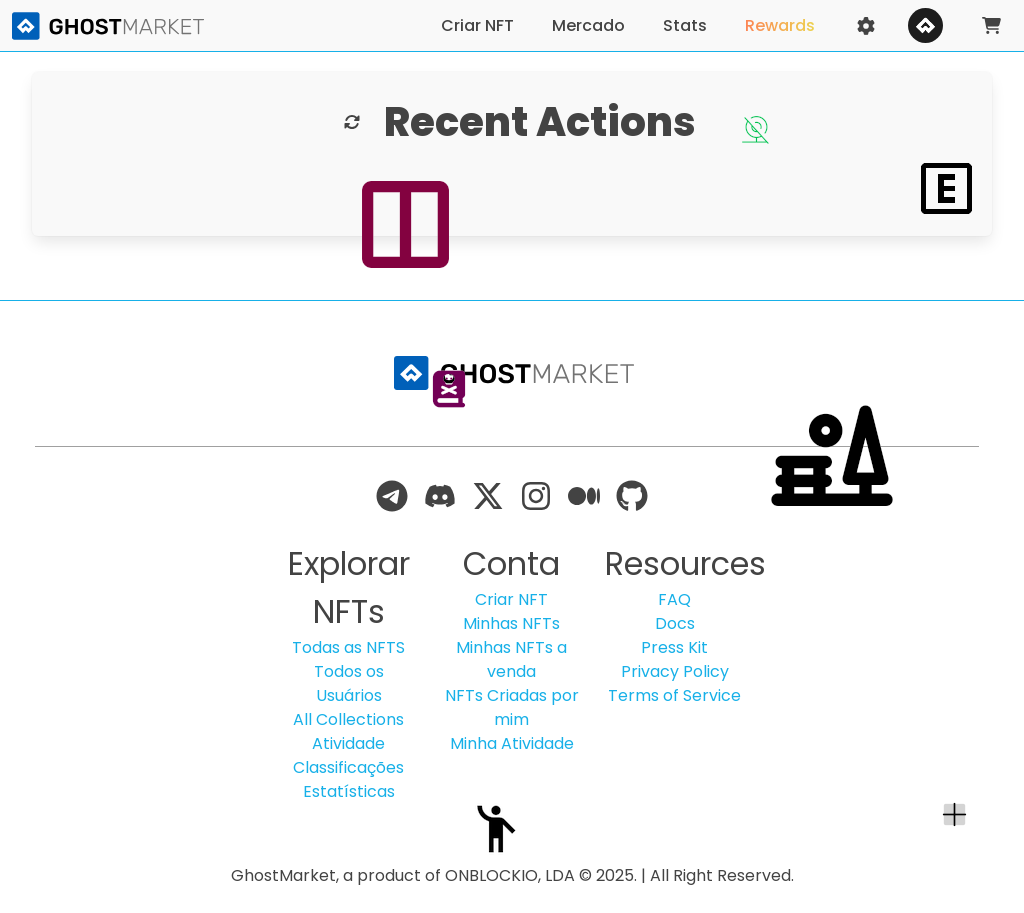 This screenshot has width=1024, height=913. Describe the element at coordinates (946, 188) in the screenshot. I see `indicates explicit content warning` at that location.